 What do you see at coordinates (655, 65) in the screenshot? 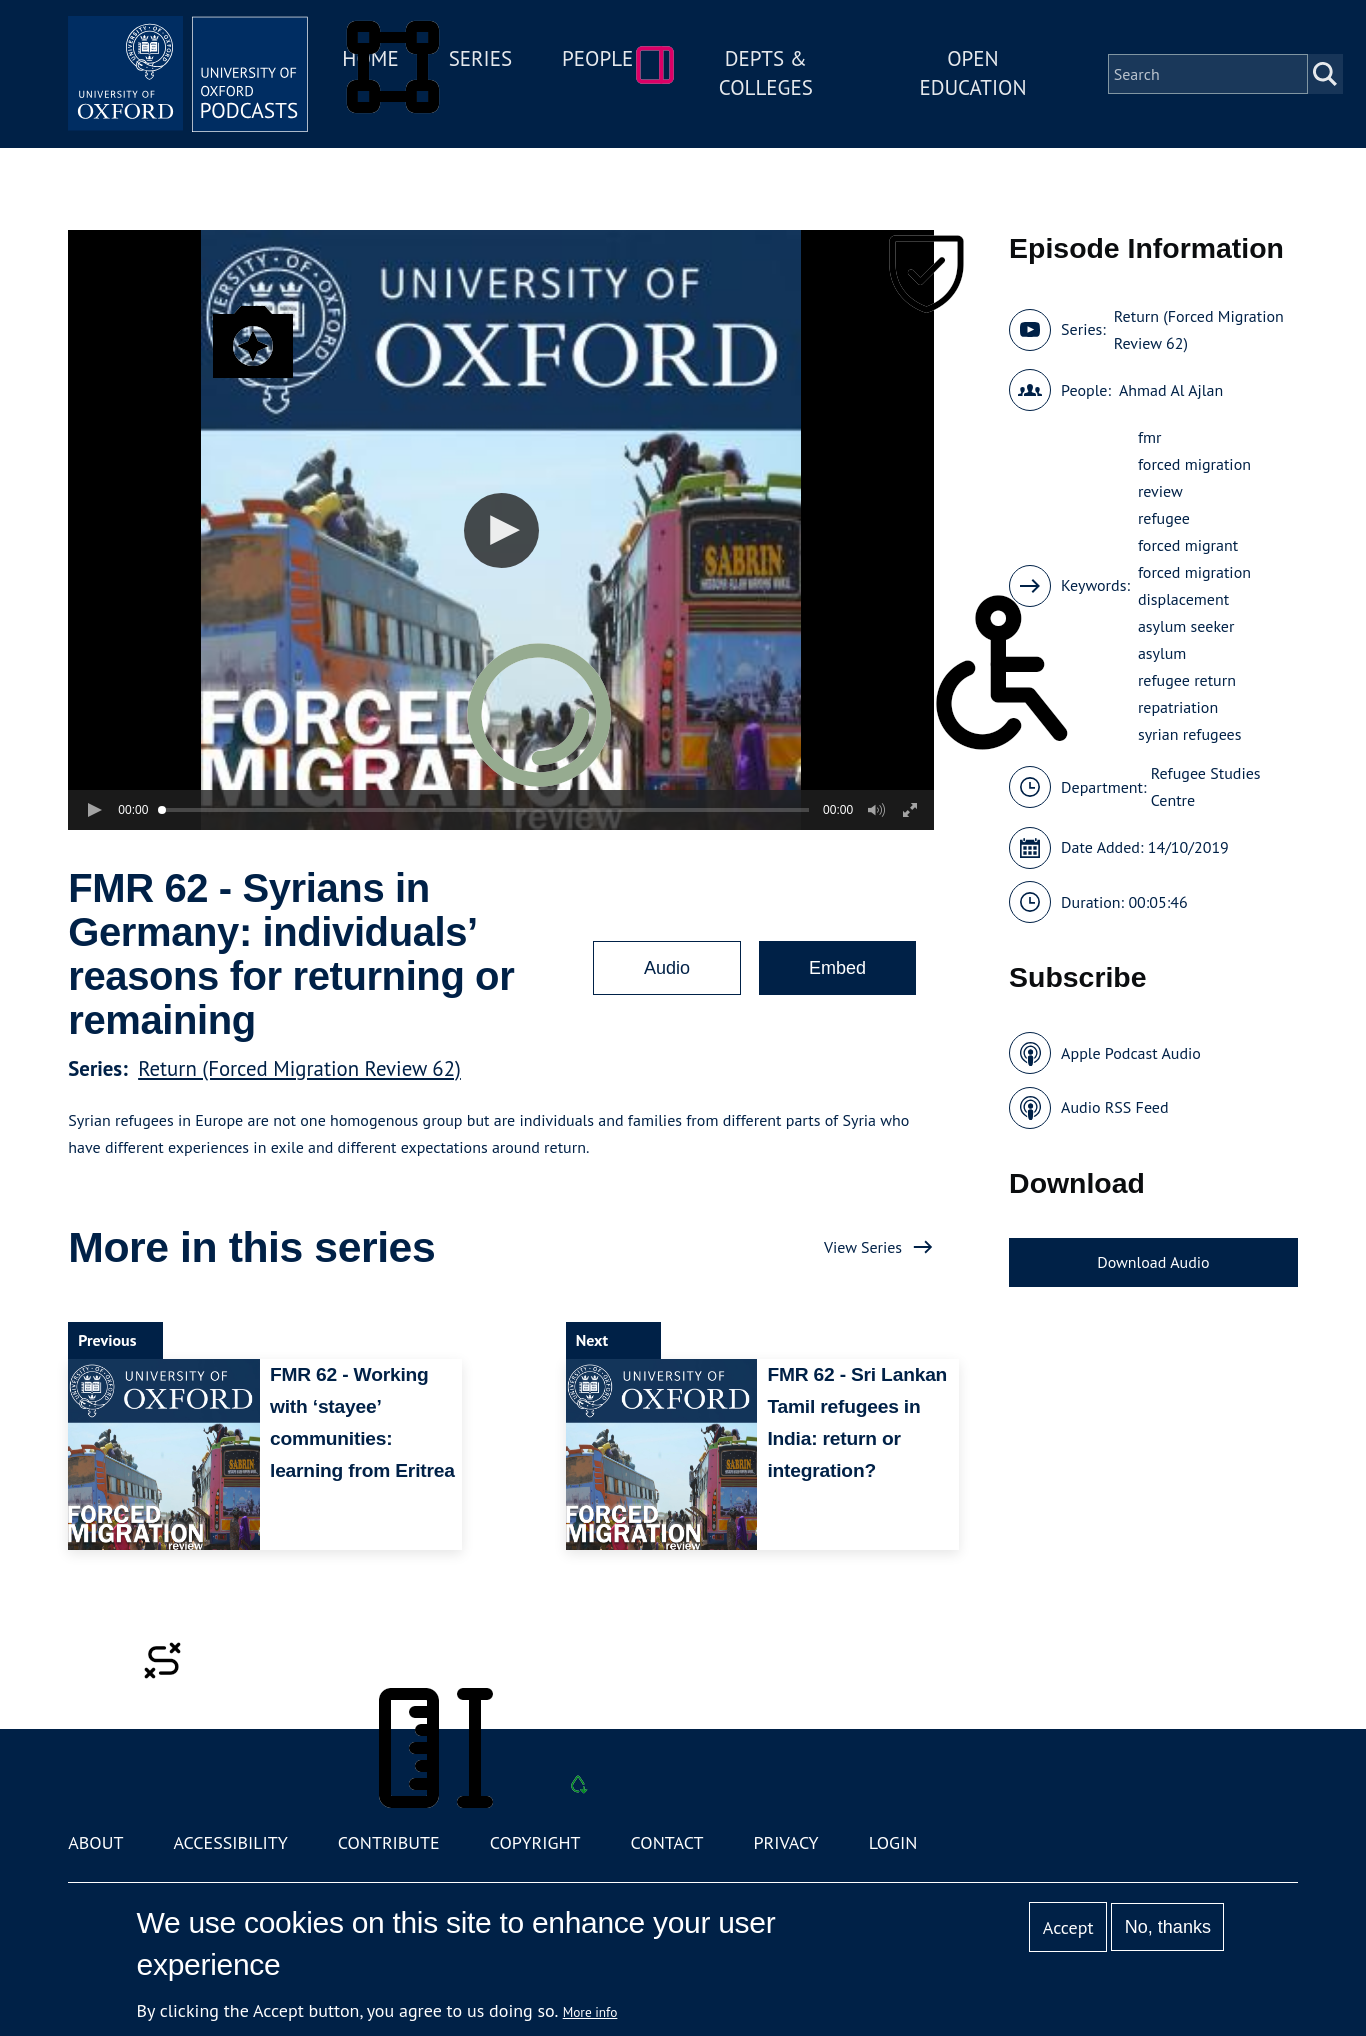
I see `toggle right sidebar panel` at bounding box center [655, 65].